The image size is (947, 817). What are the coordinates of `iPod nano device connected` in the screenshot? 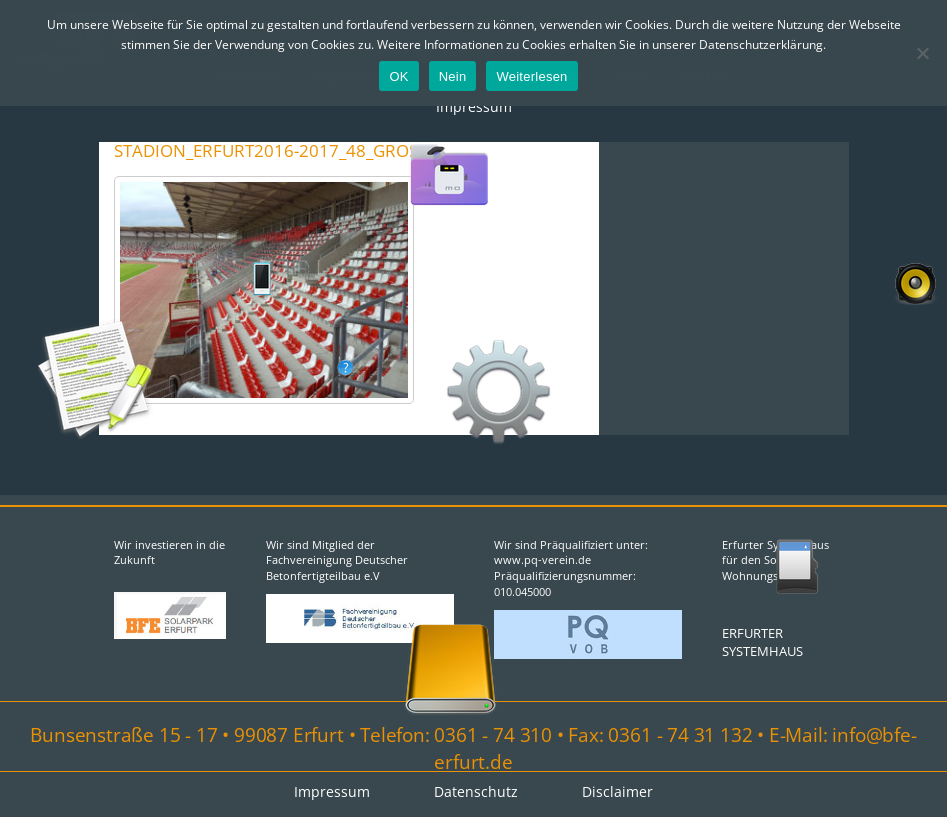 It's located at (262, 279).